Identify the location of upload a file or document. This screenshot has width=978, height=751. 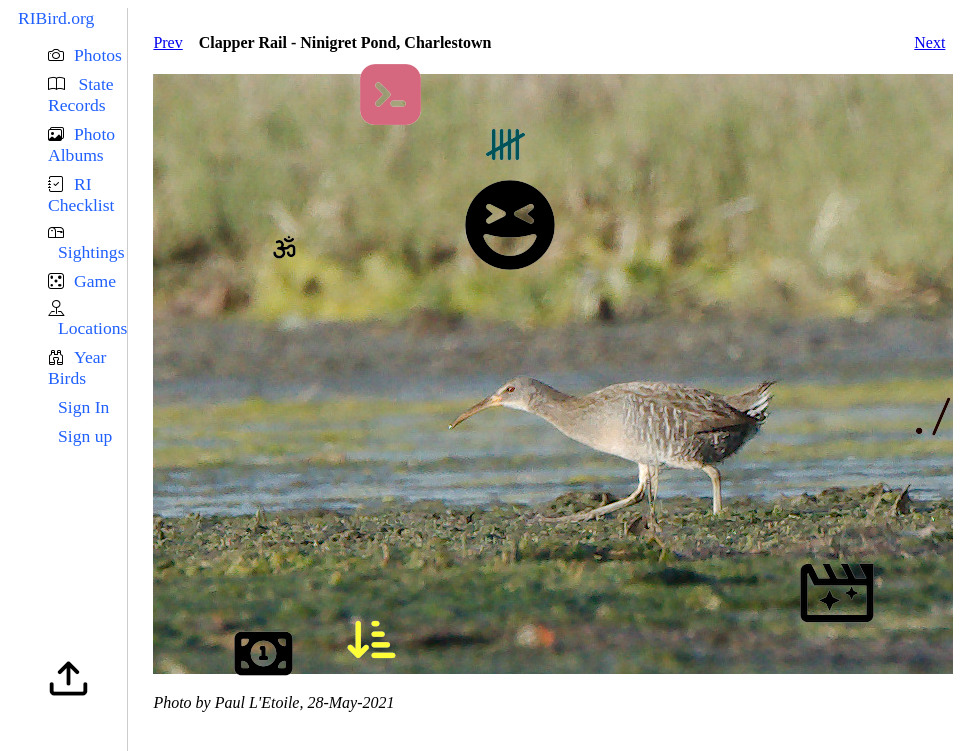
(68, 679).